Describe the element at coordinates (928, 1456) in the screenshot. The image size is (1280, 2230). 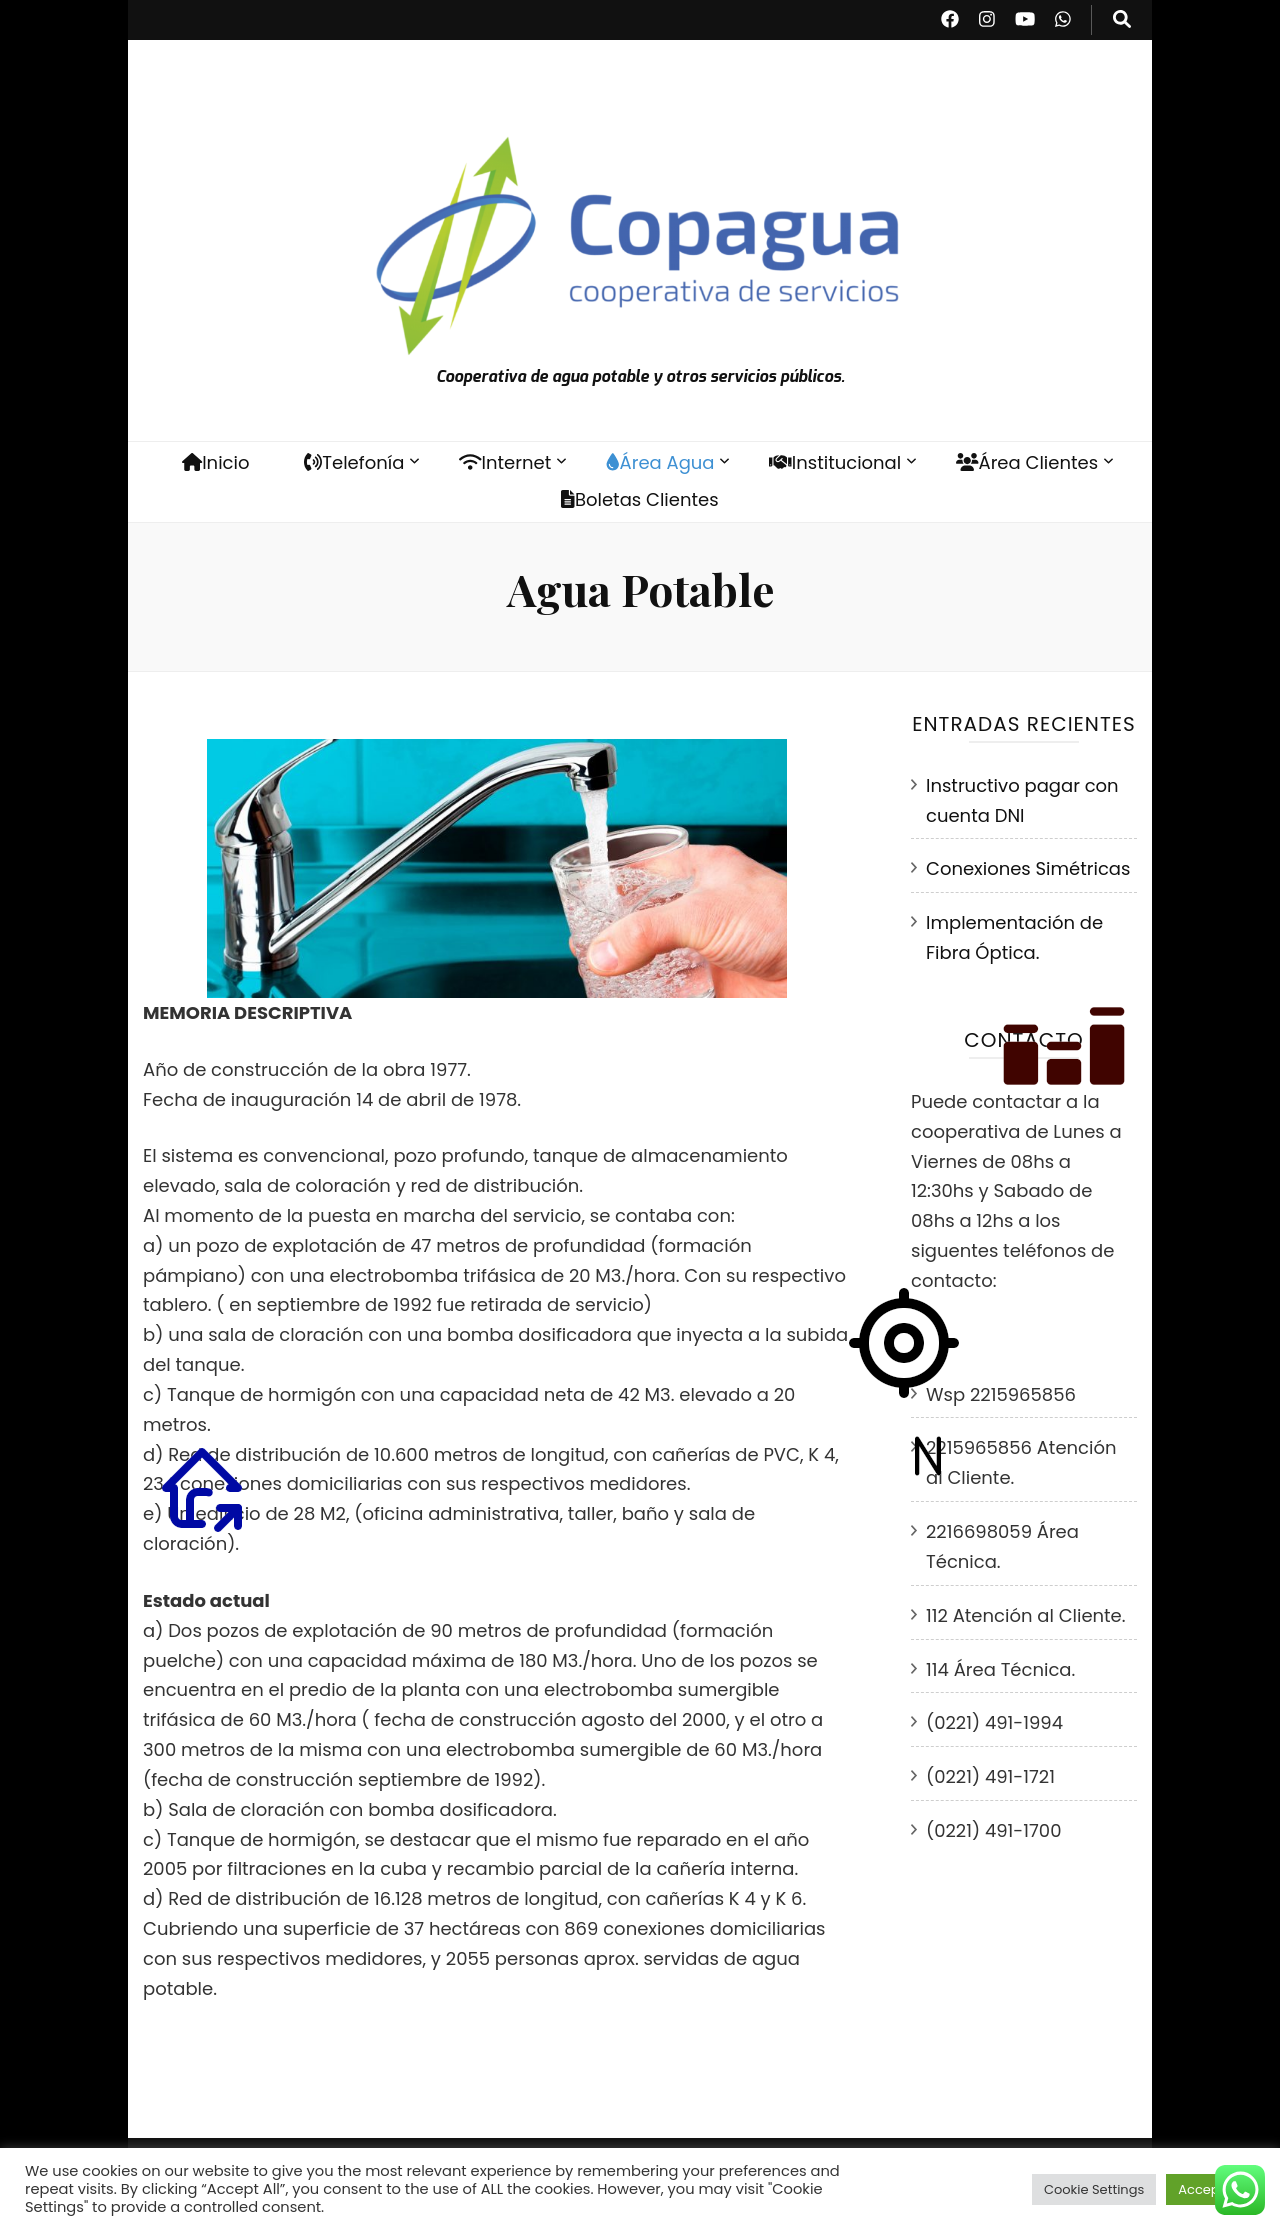
I see `indicates an item or option starting with the letter N` at that location.